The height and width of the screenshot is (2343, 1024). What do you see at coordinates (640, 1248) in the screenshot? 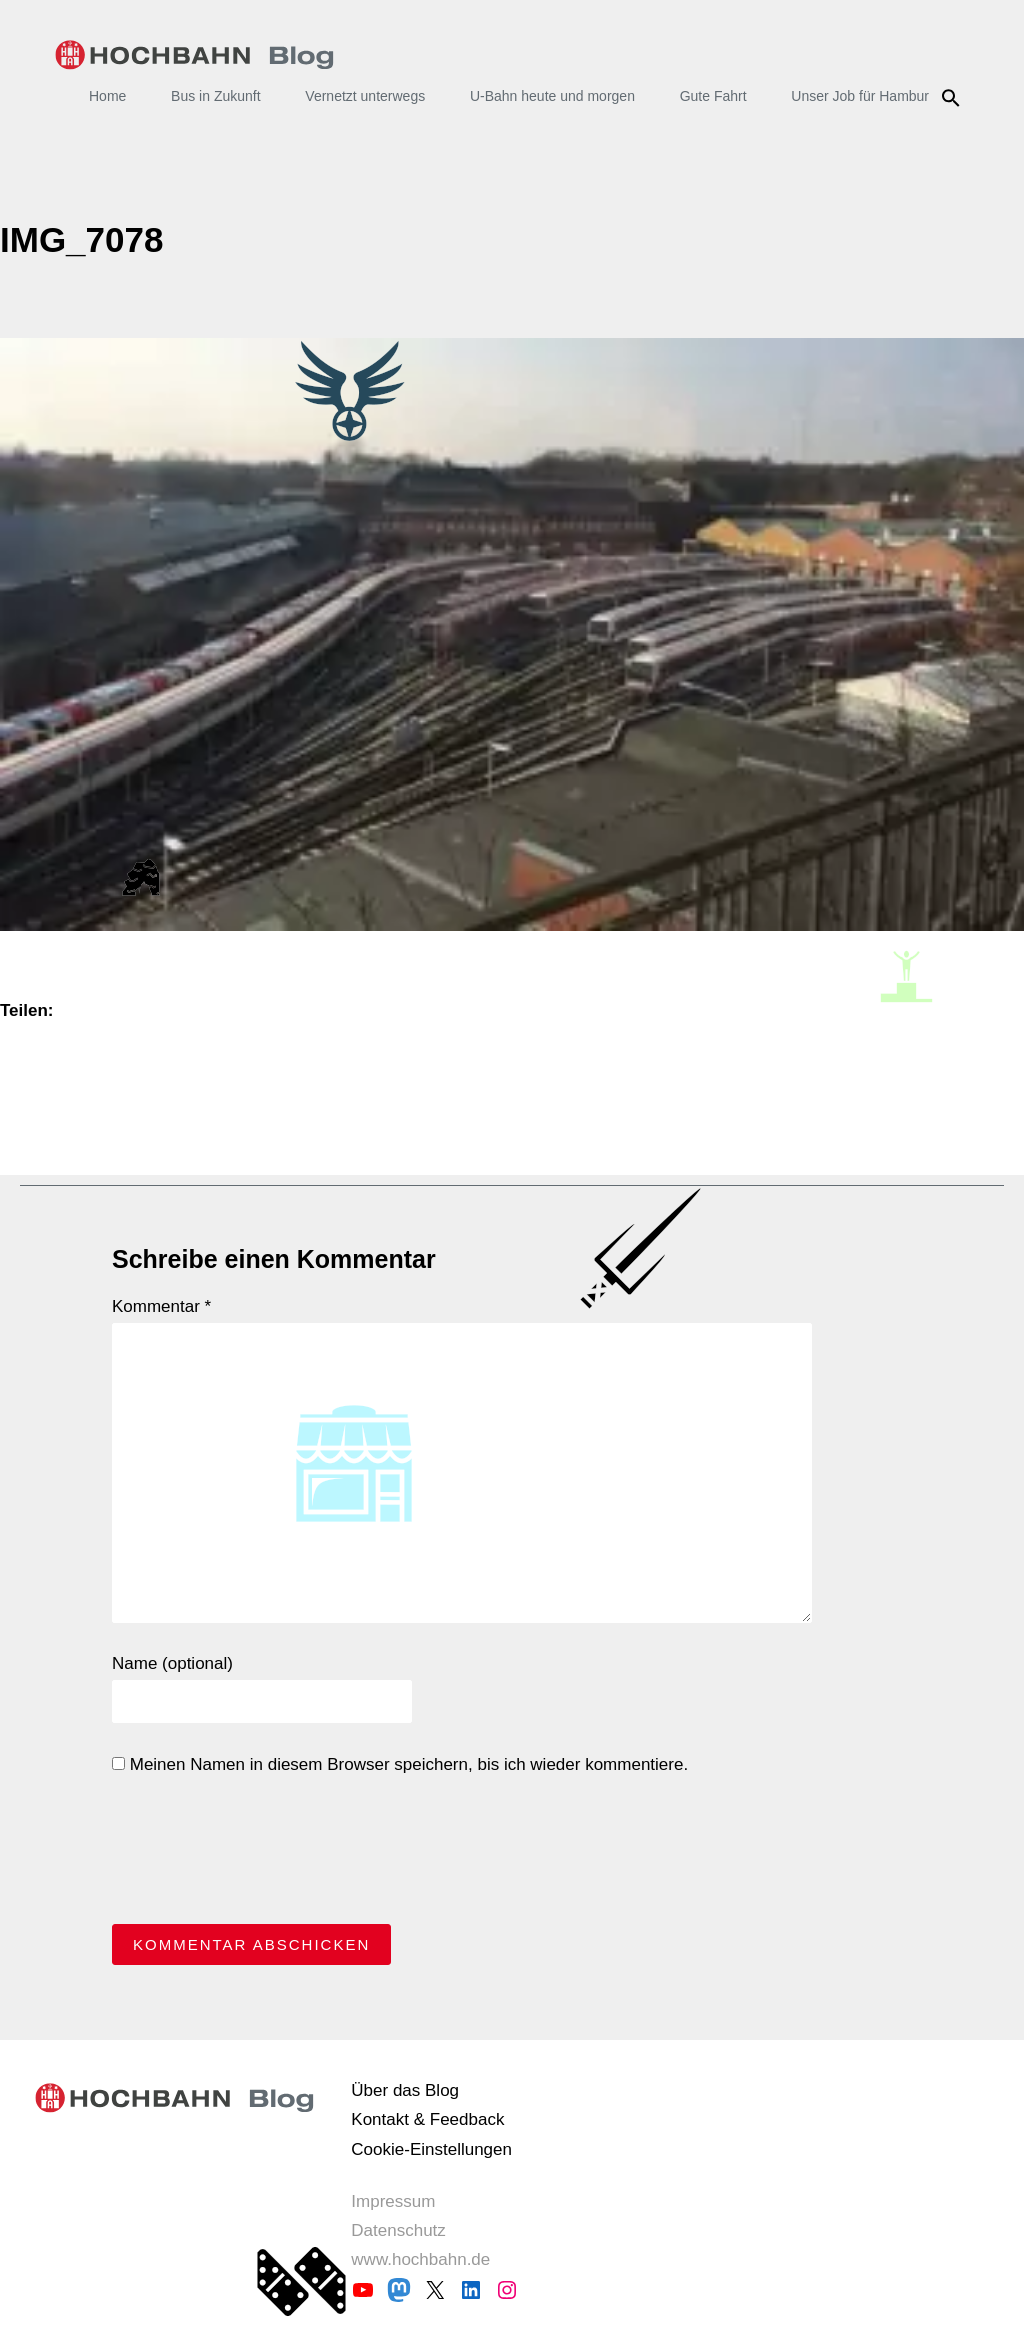
I see `select sai weapon in game inventory` at bounding box center [640, 1248].